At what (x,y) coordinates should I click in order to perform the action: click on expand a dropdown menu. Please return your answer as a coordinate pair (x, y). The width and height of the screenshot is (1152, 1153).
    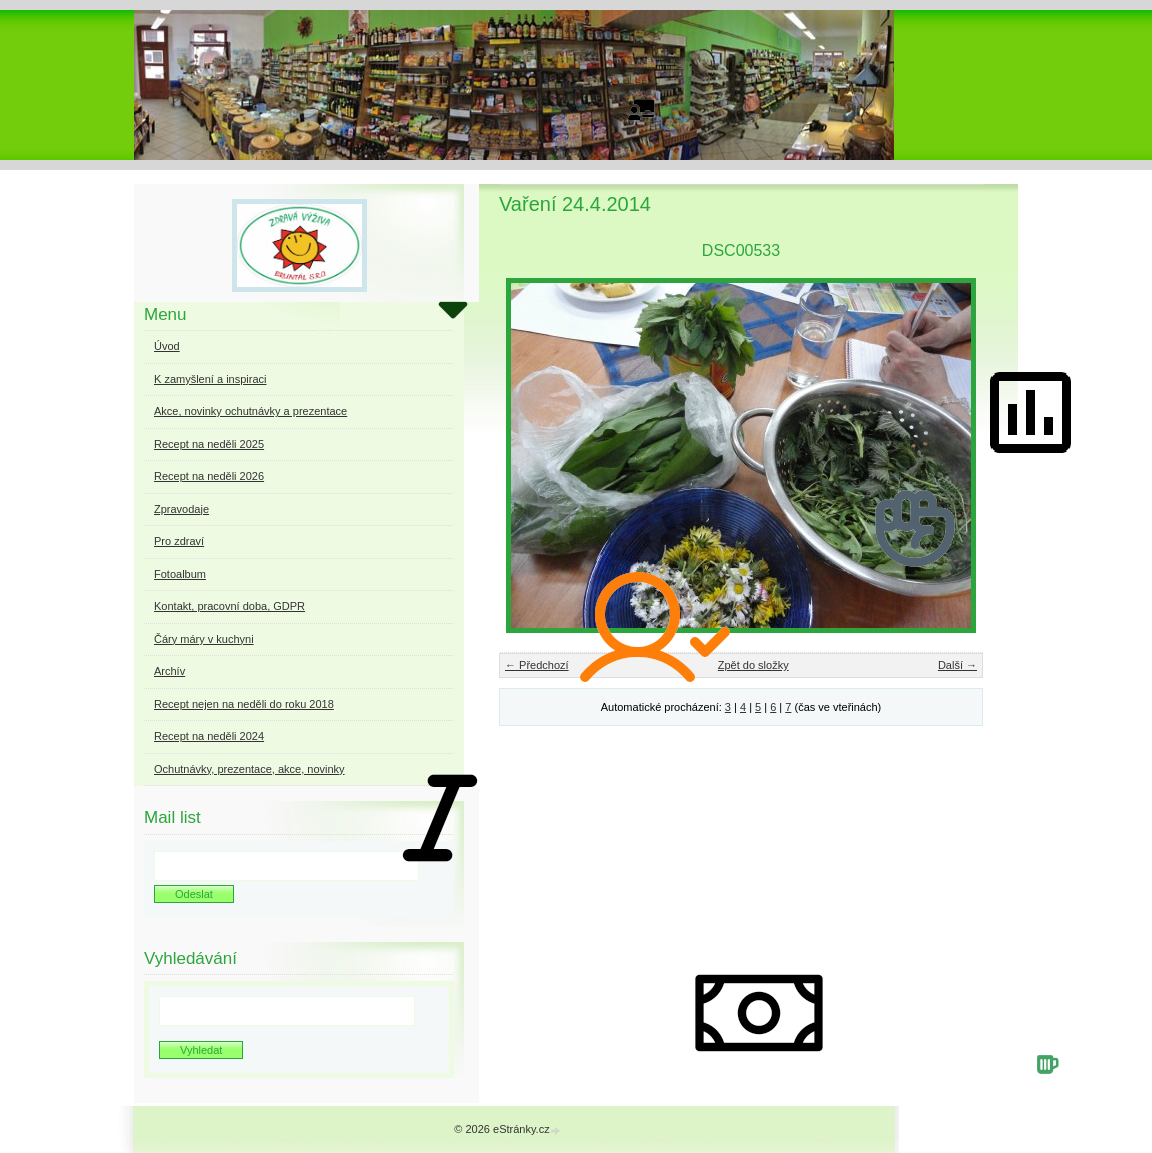
    Looking at the image, I should click on (453, 309).